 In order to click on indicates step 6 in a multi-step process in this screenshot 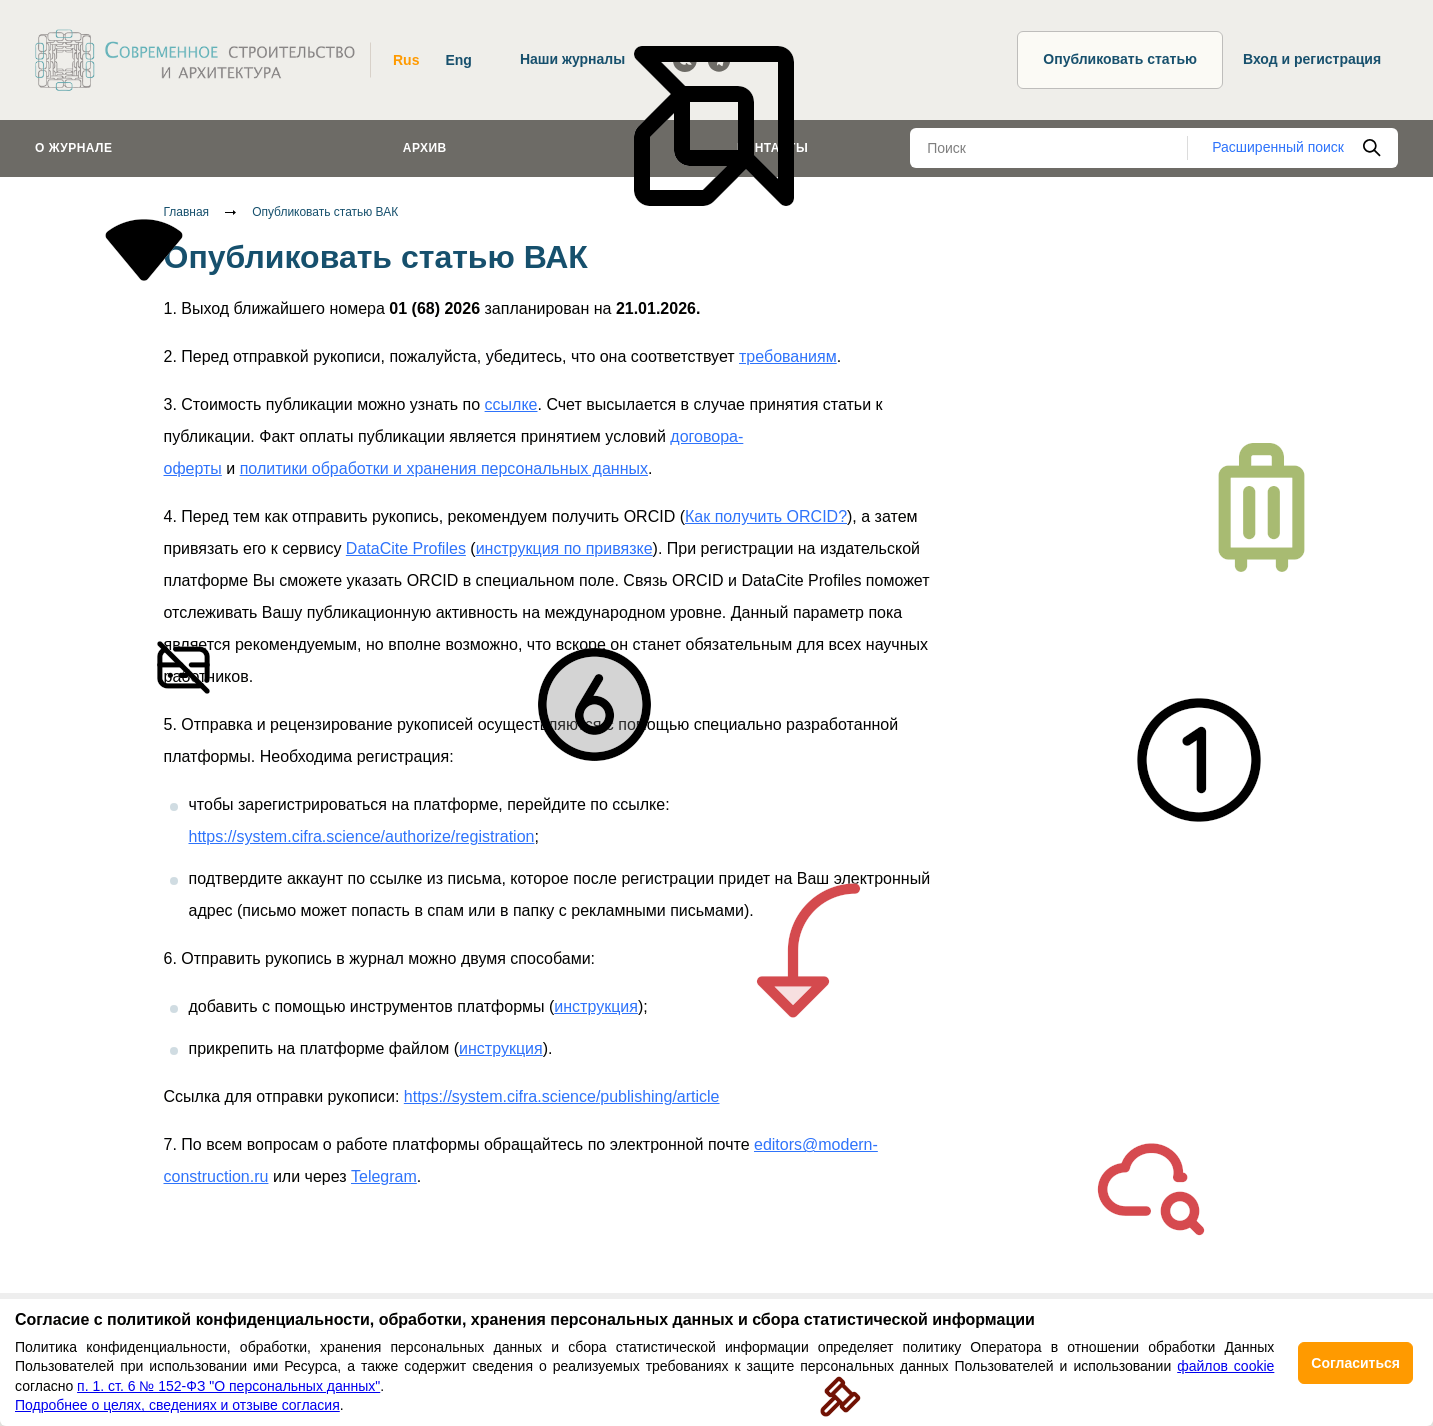, I will do `click(594, 704)`.